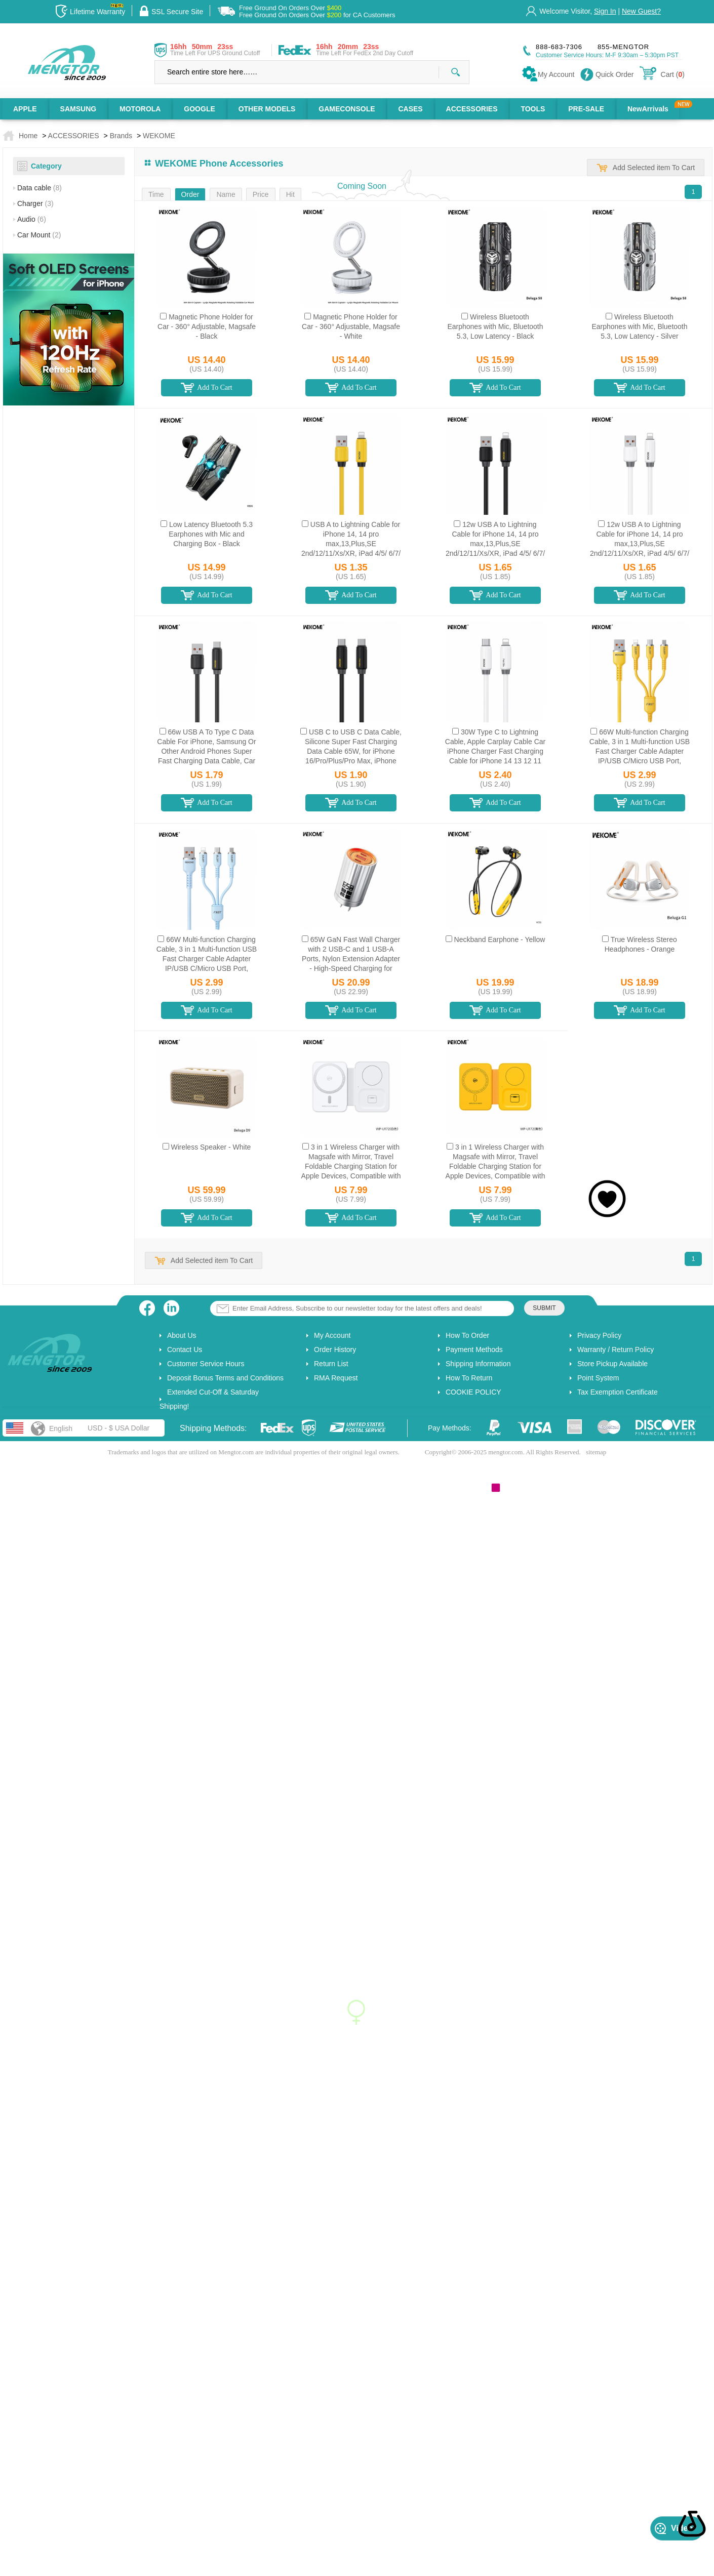 This screenshot has height=2576, width=714. Describe the element at coordinates (496, 1488) in the screenshot. I see `stop media playback` at that location.